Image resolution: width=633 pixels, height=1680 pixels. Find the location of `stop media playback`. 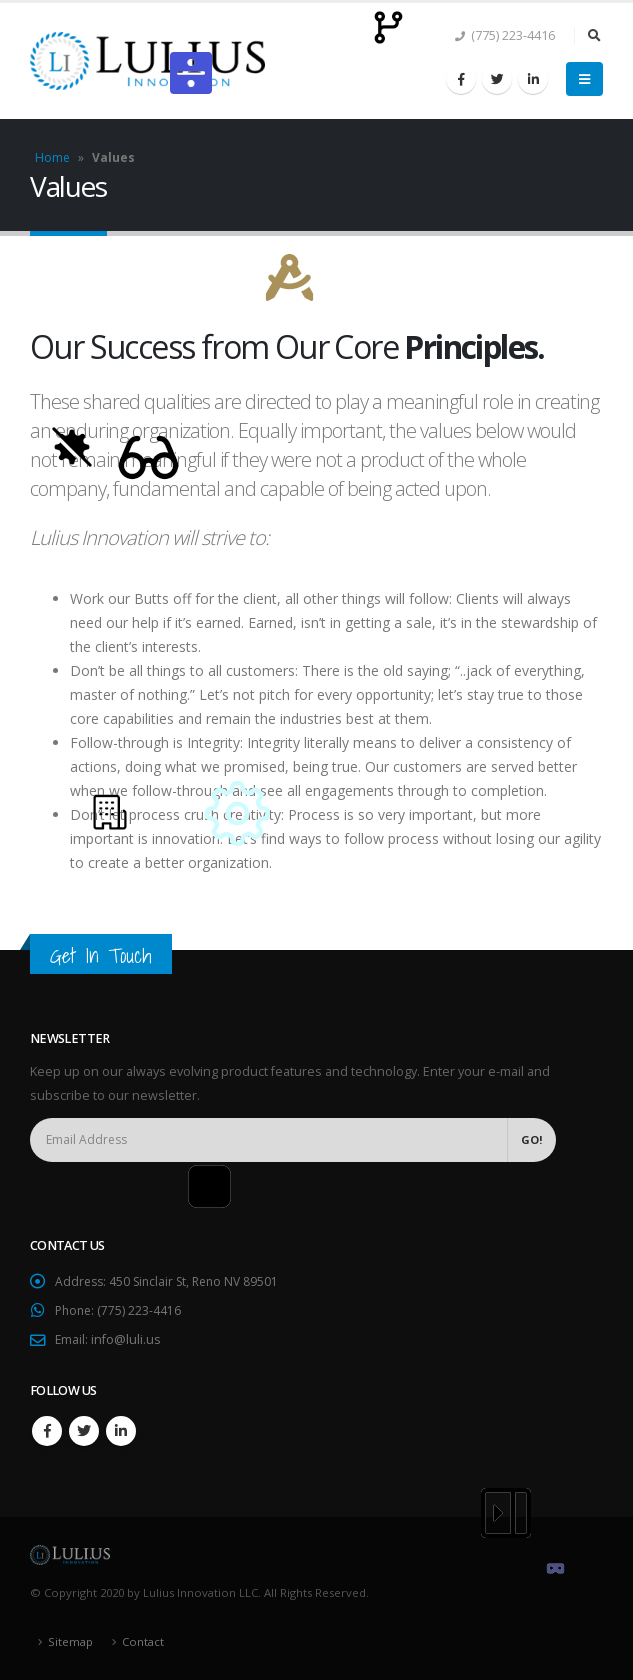

stop media playback is located at coordinates (209, 1186).